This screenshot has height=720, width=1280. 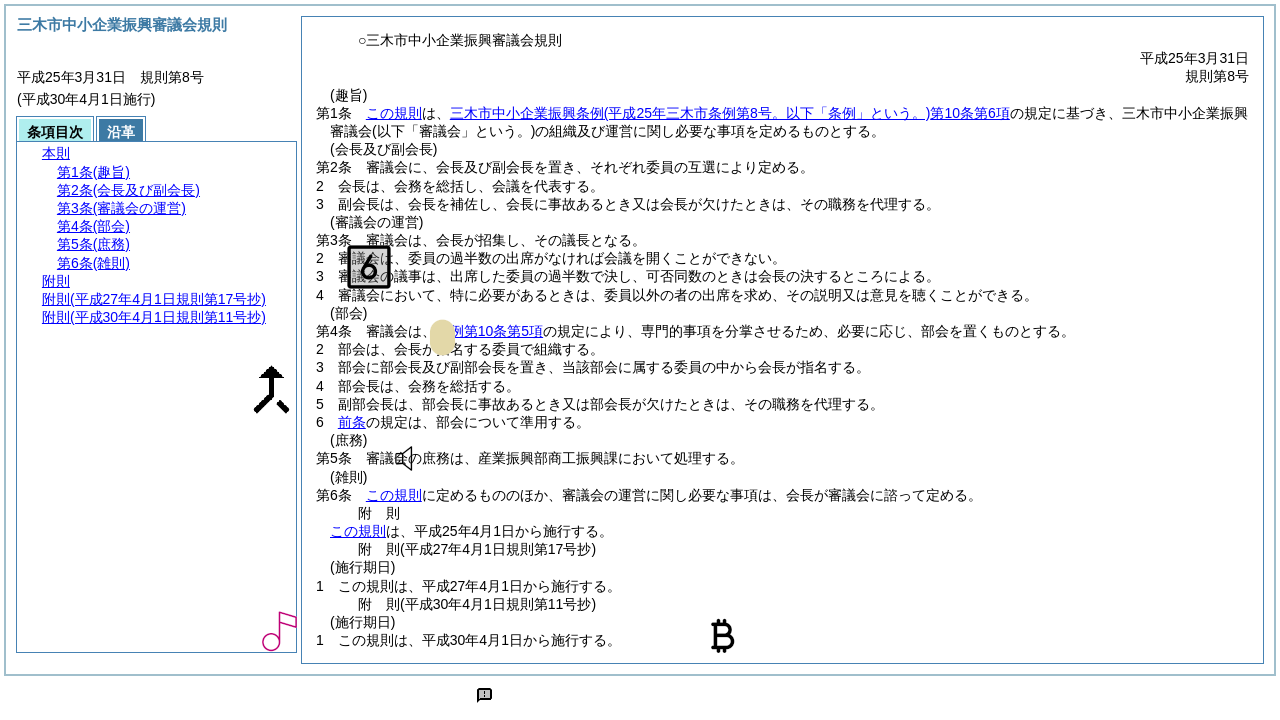 What do you see at coordinates (279, 630) in the screenshot?
I see `access music or audio player` at bounding box center [279, 630].